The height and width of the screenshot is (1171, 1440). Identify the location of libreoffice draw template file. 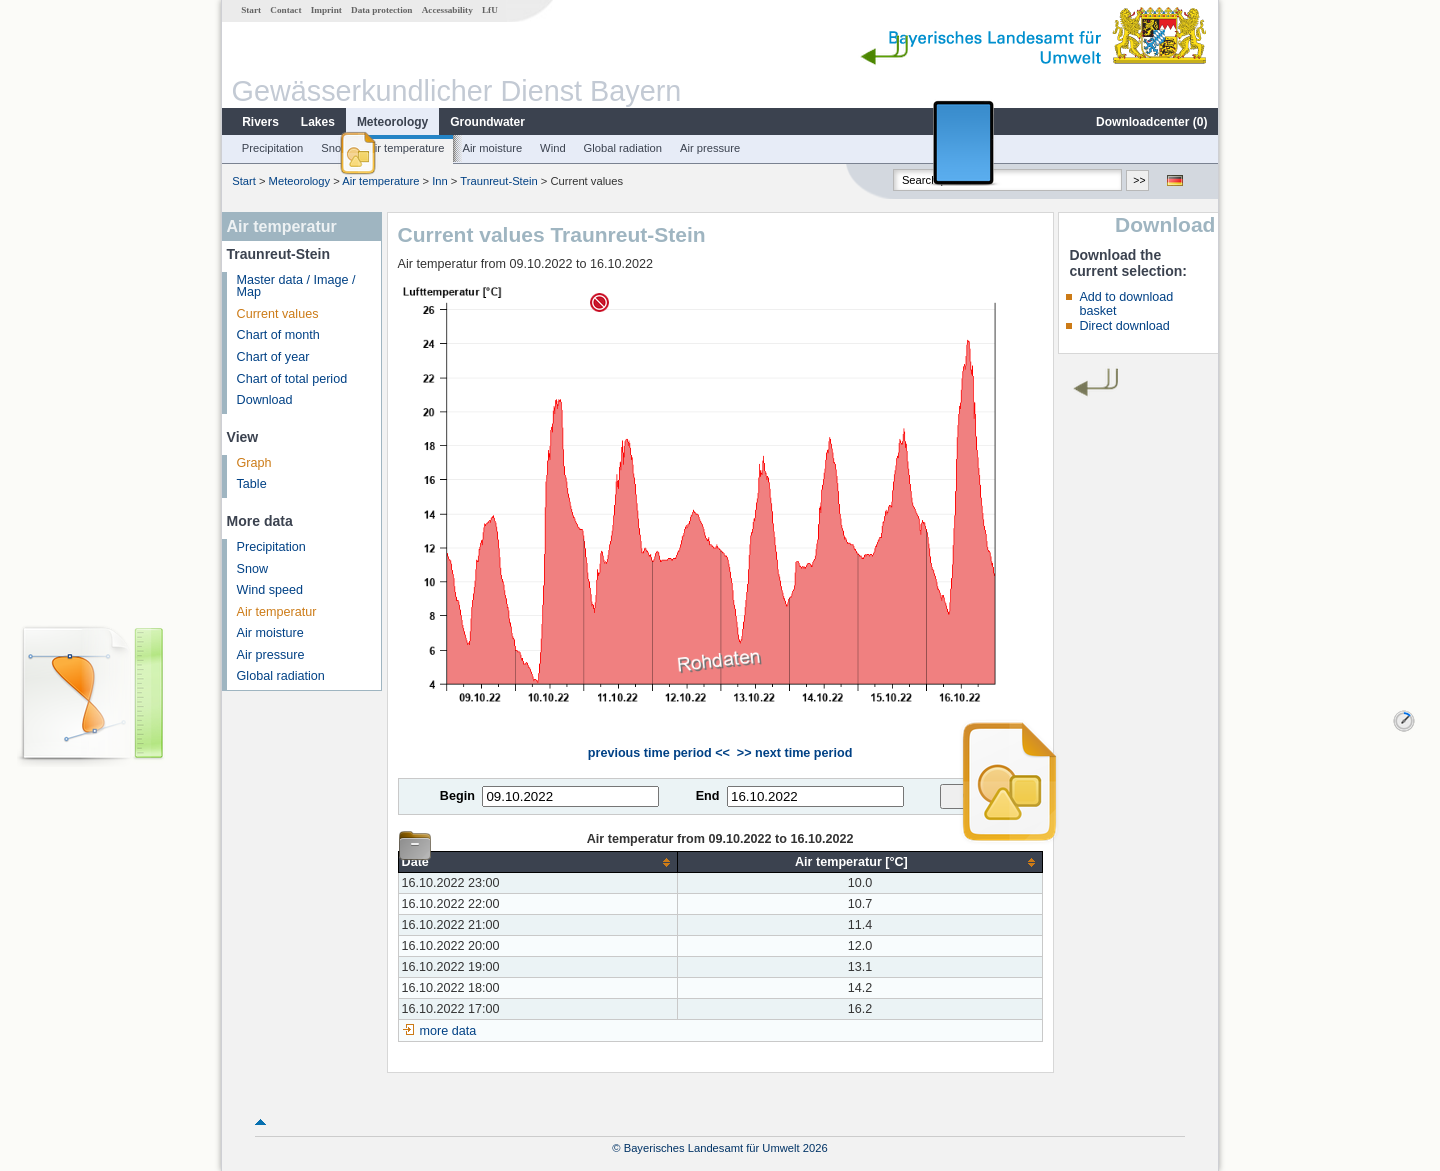
(358, 153).